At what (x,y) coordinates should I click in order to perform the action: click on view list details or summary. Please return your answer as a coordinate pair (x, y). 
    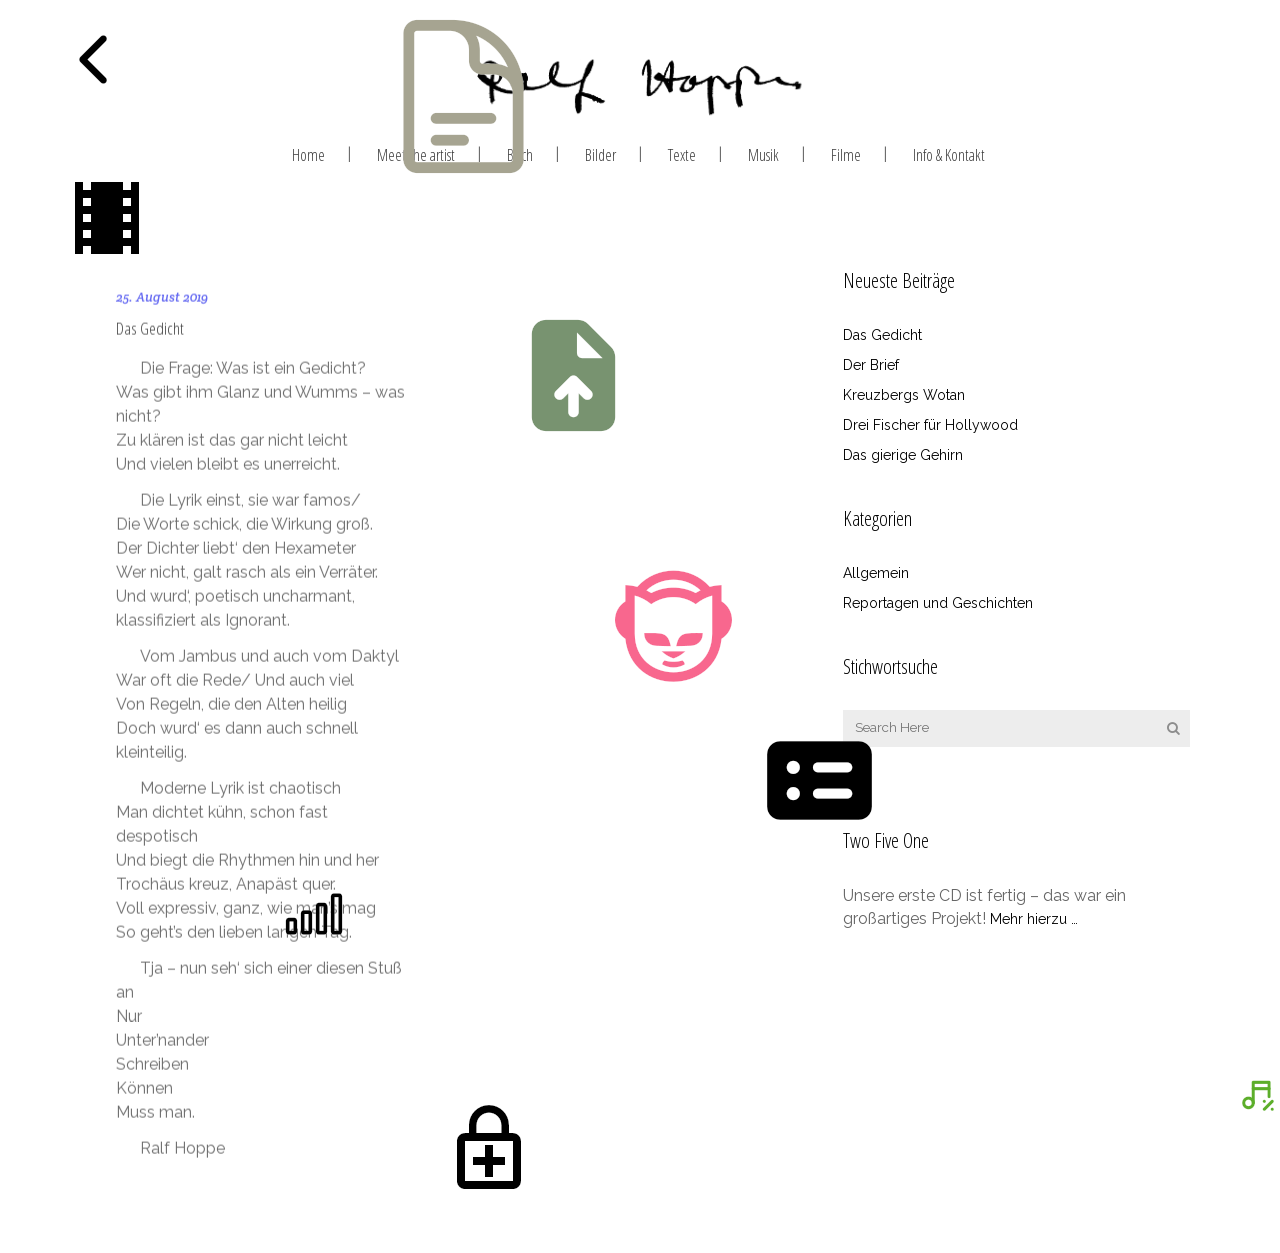
    Looking at the image, I should click on (819, 780).